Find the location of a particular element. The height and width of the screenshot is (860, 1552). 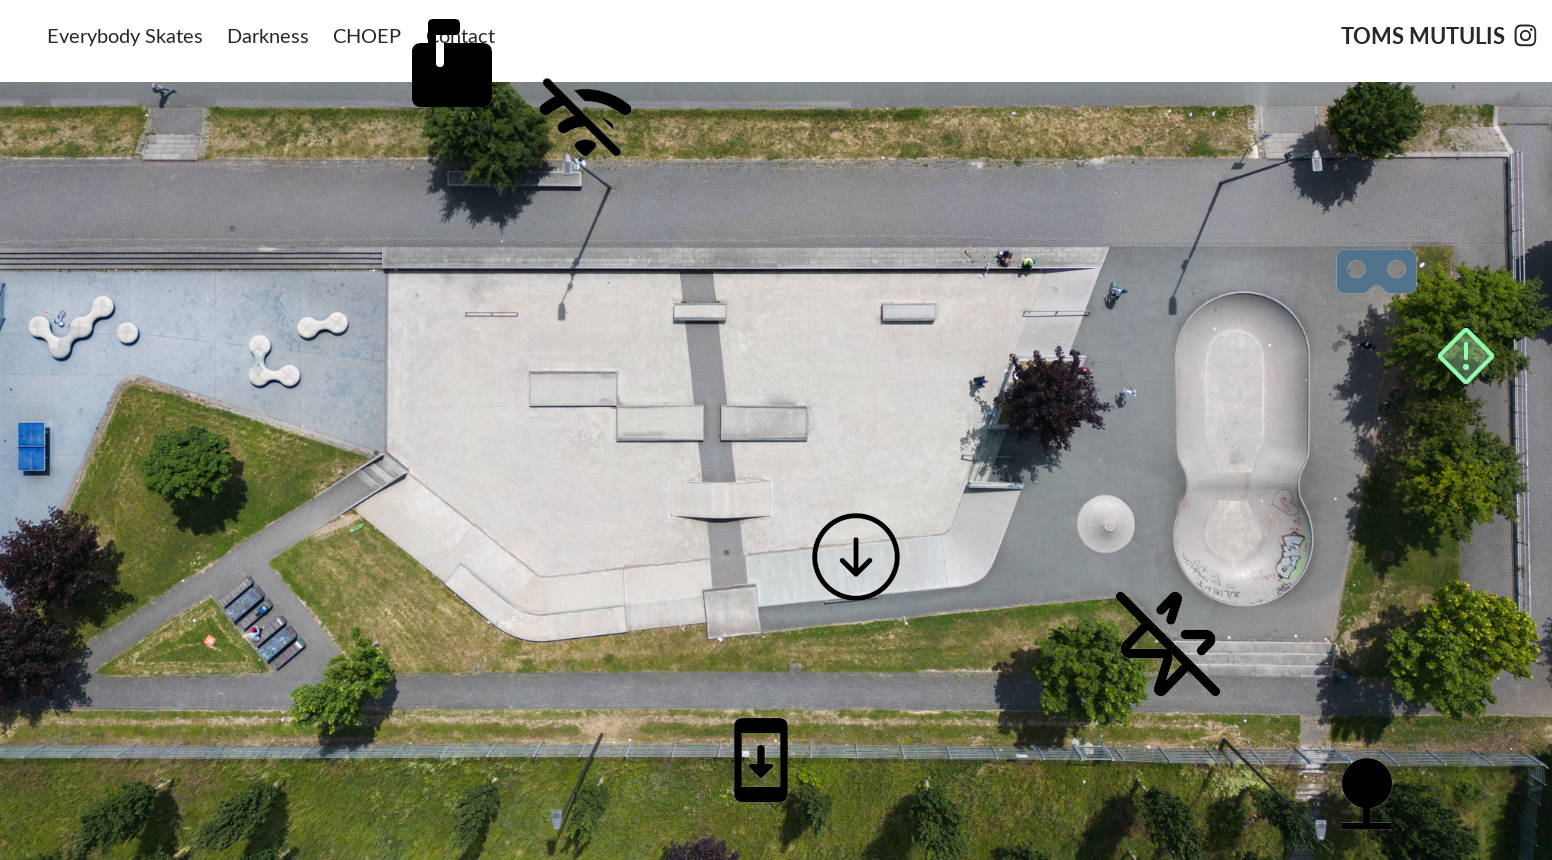

indicates wifi is disabled or unavailable is located at coordinates (585, 122).